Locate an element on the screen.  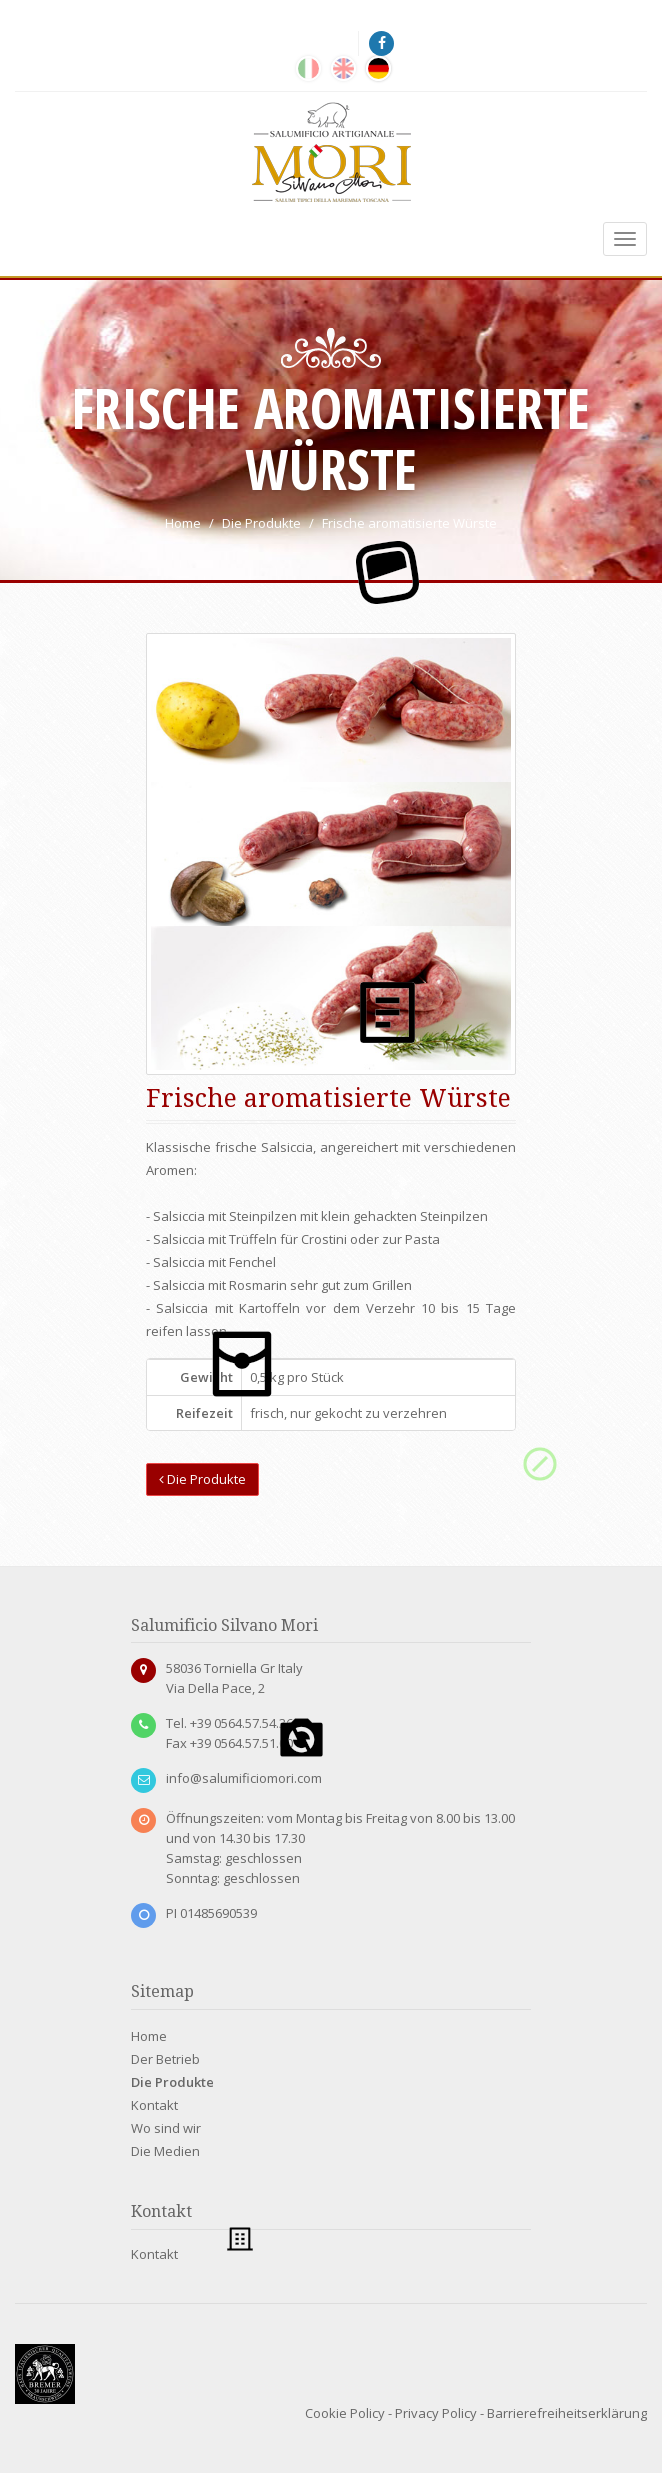
switch between front and rear camera is located at coordinates (301, 1737).